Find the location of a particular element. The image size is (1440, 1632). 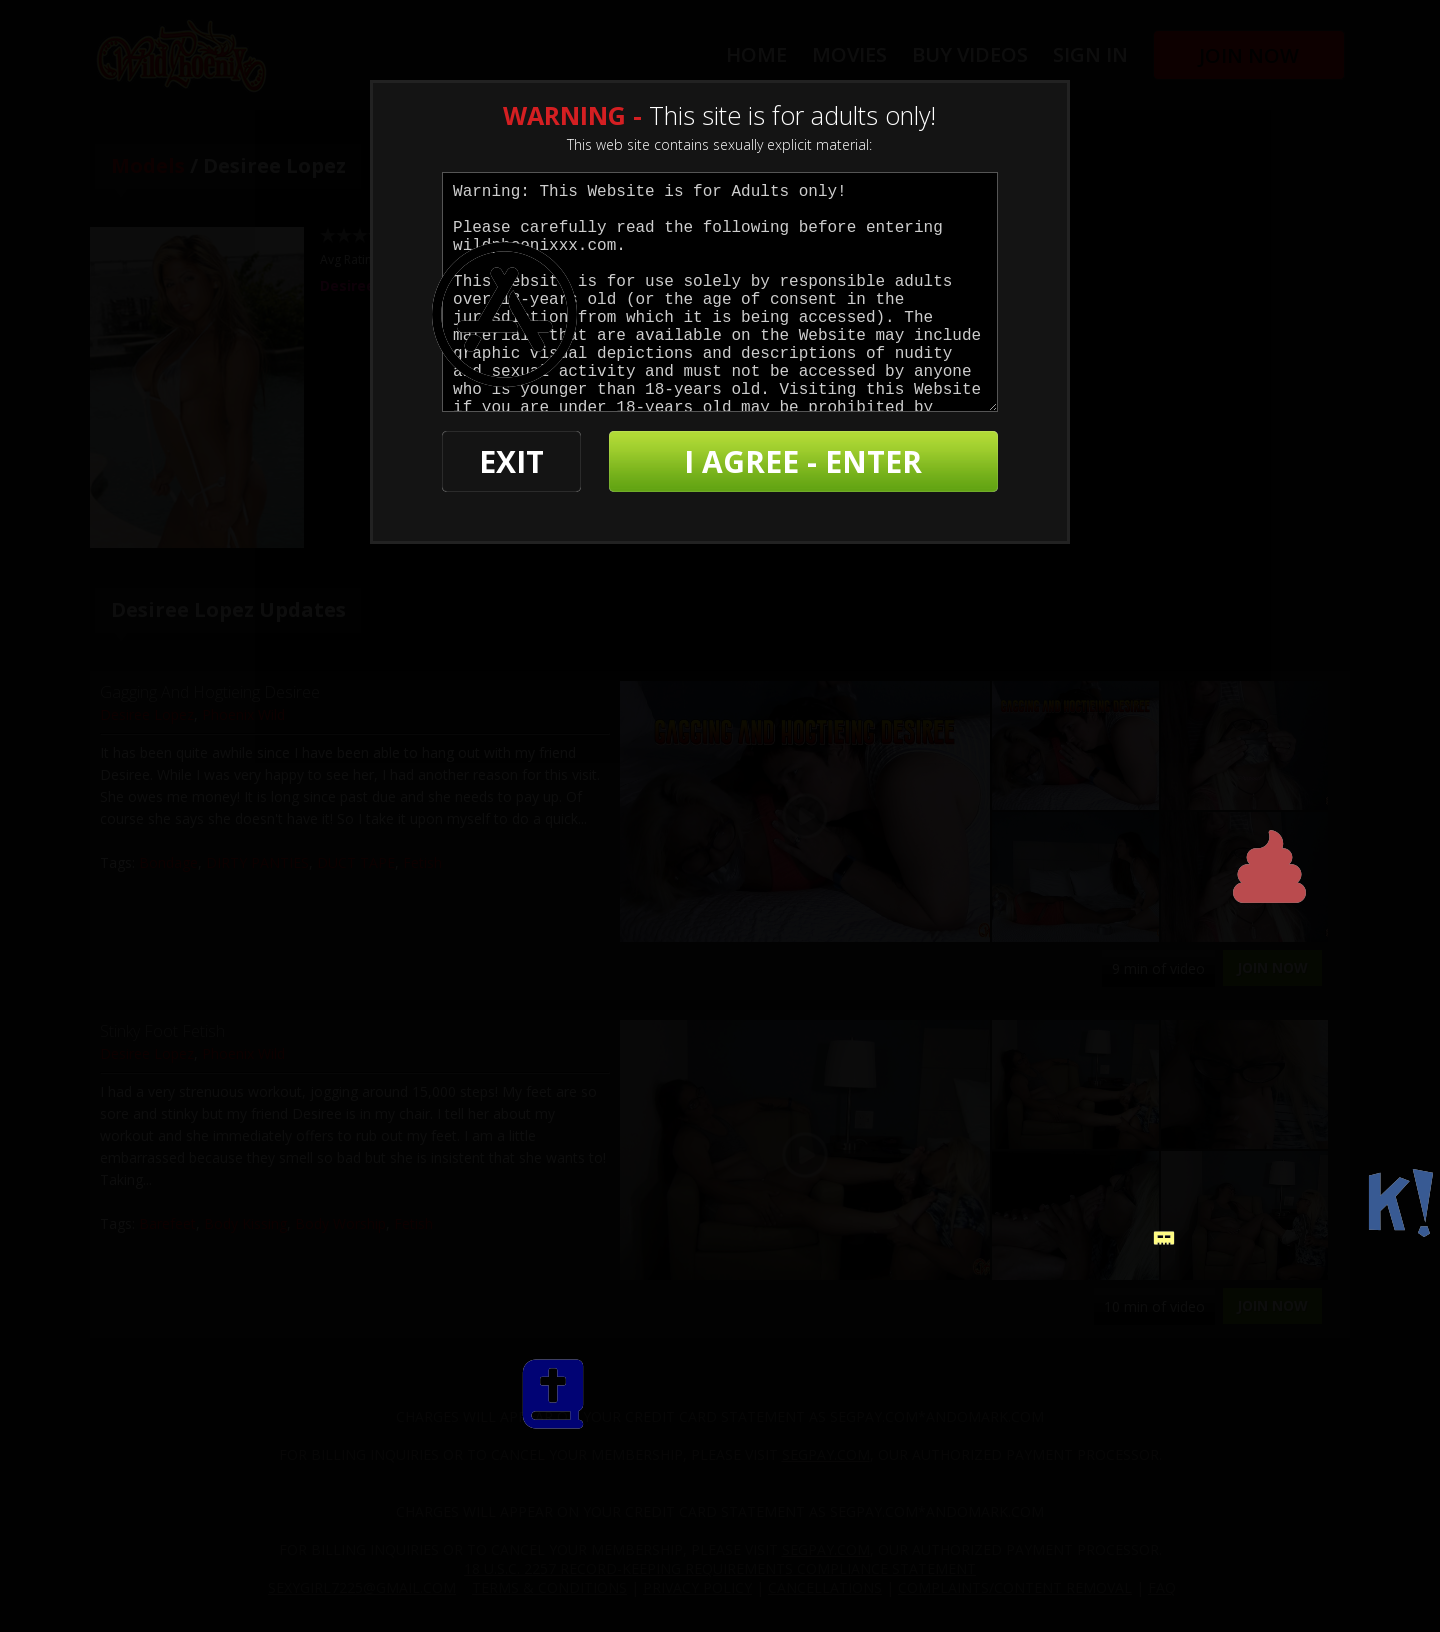

access religious texts or scripture is located at coordinates (553, 1394).